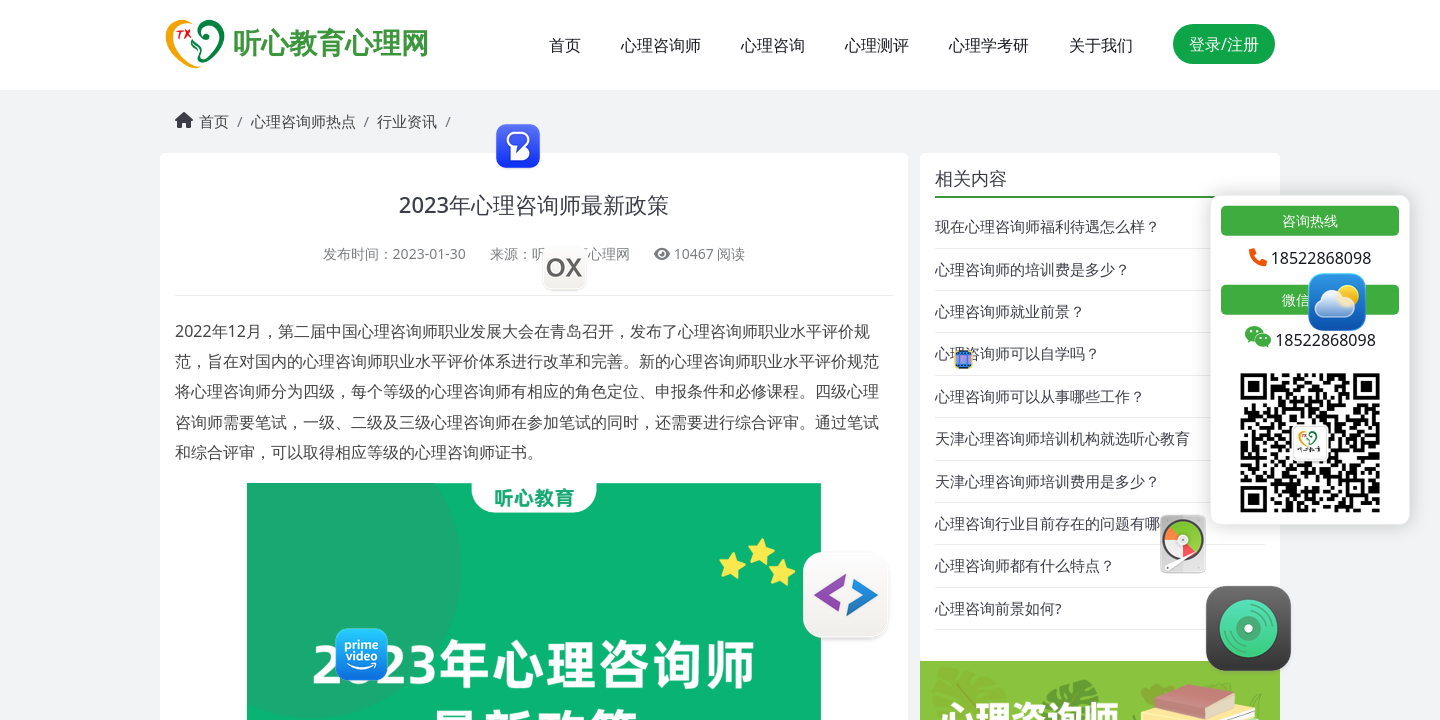 The width and height of the screenshot is (1440, 720). I want to click on launch the OX app, so click(564, 267).